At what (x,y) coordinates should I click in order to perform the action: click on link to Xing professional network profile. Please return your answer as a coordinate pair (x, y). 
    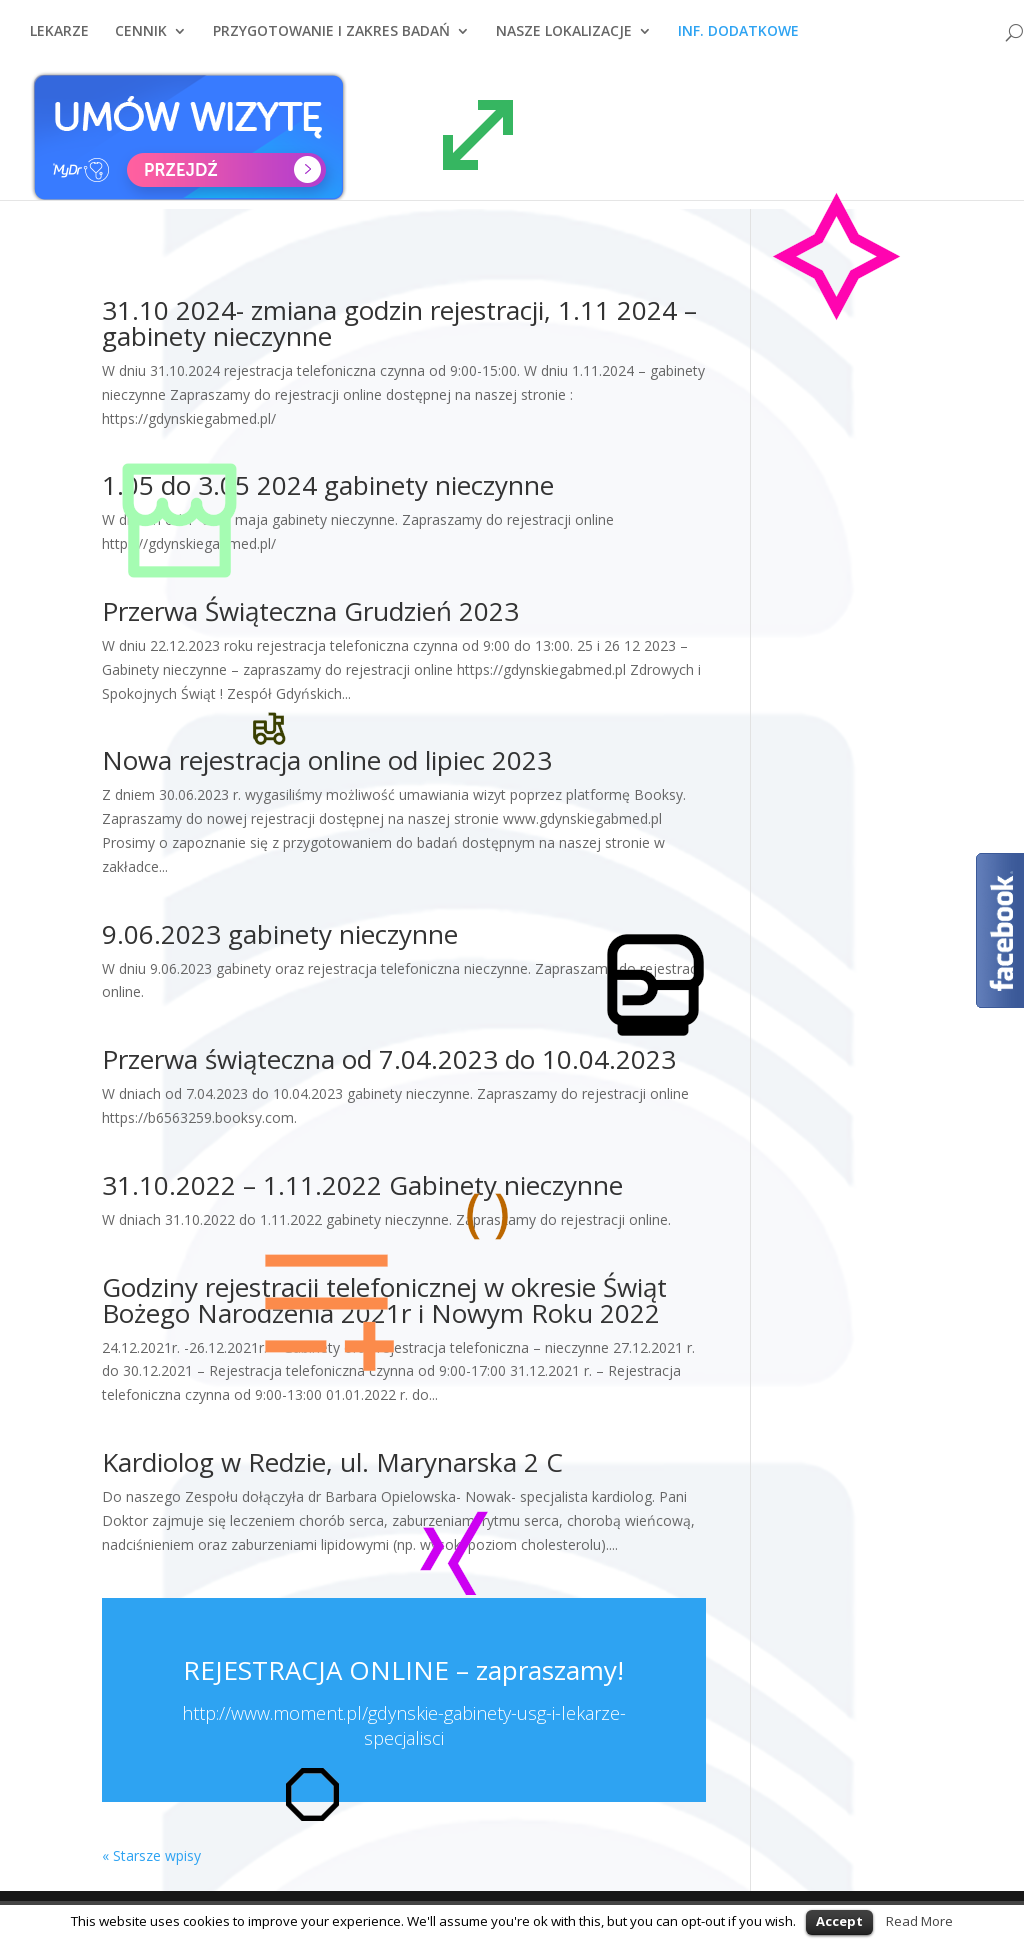
    Looking at the image, I should click on (450, 1550).